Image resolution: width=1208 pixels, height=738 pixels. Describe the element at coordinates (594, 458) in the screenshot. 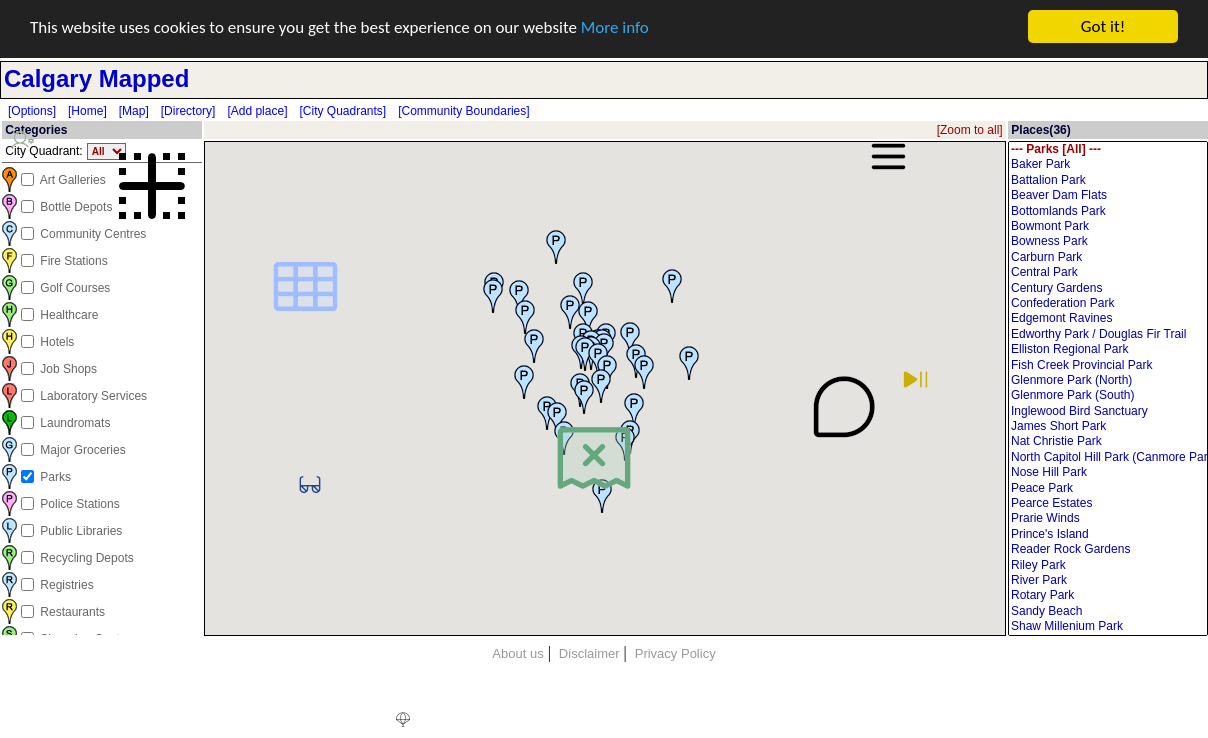

I see `cancel or void a receipt` at that location.